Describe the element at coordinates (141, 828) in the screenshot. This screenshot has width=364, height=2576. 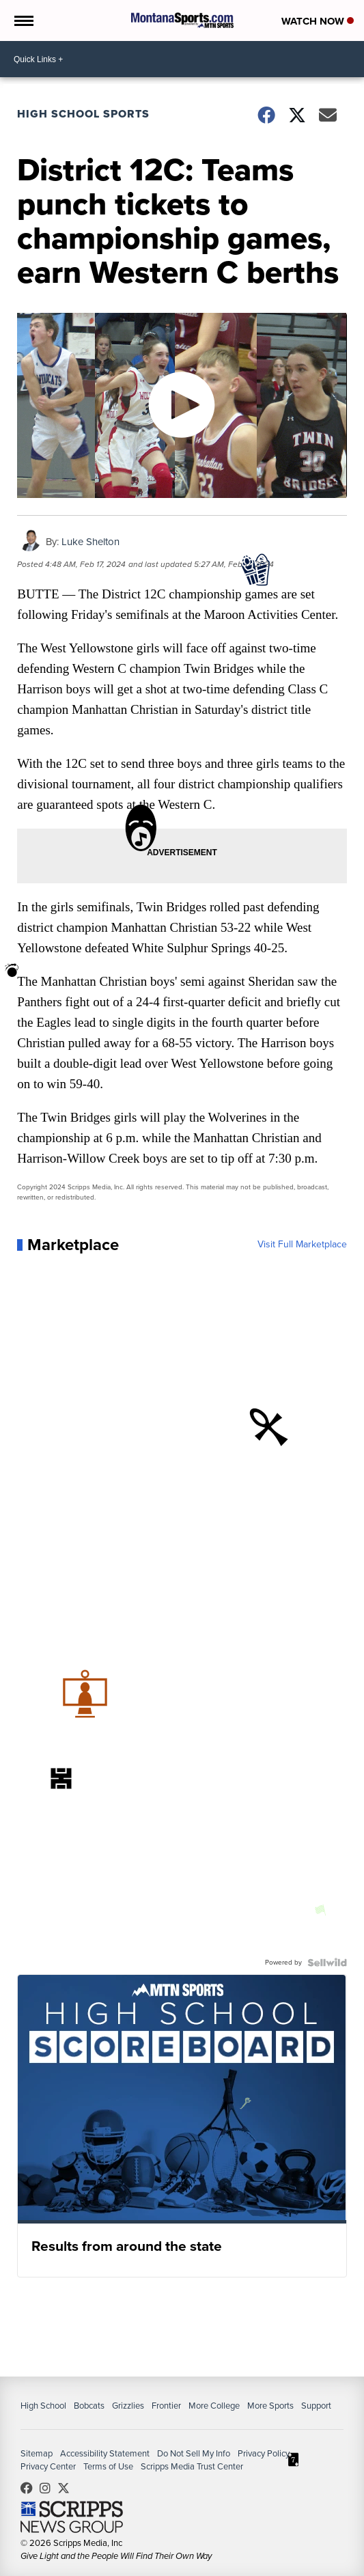
I see `access karaoke or singing features` at that location.